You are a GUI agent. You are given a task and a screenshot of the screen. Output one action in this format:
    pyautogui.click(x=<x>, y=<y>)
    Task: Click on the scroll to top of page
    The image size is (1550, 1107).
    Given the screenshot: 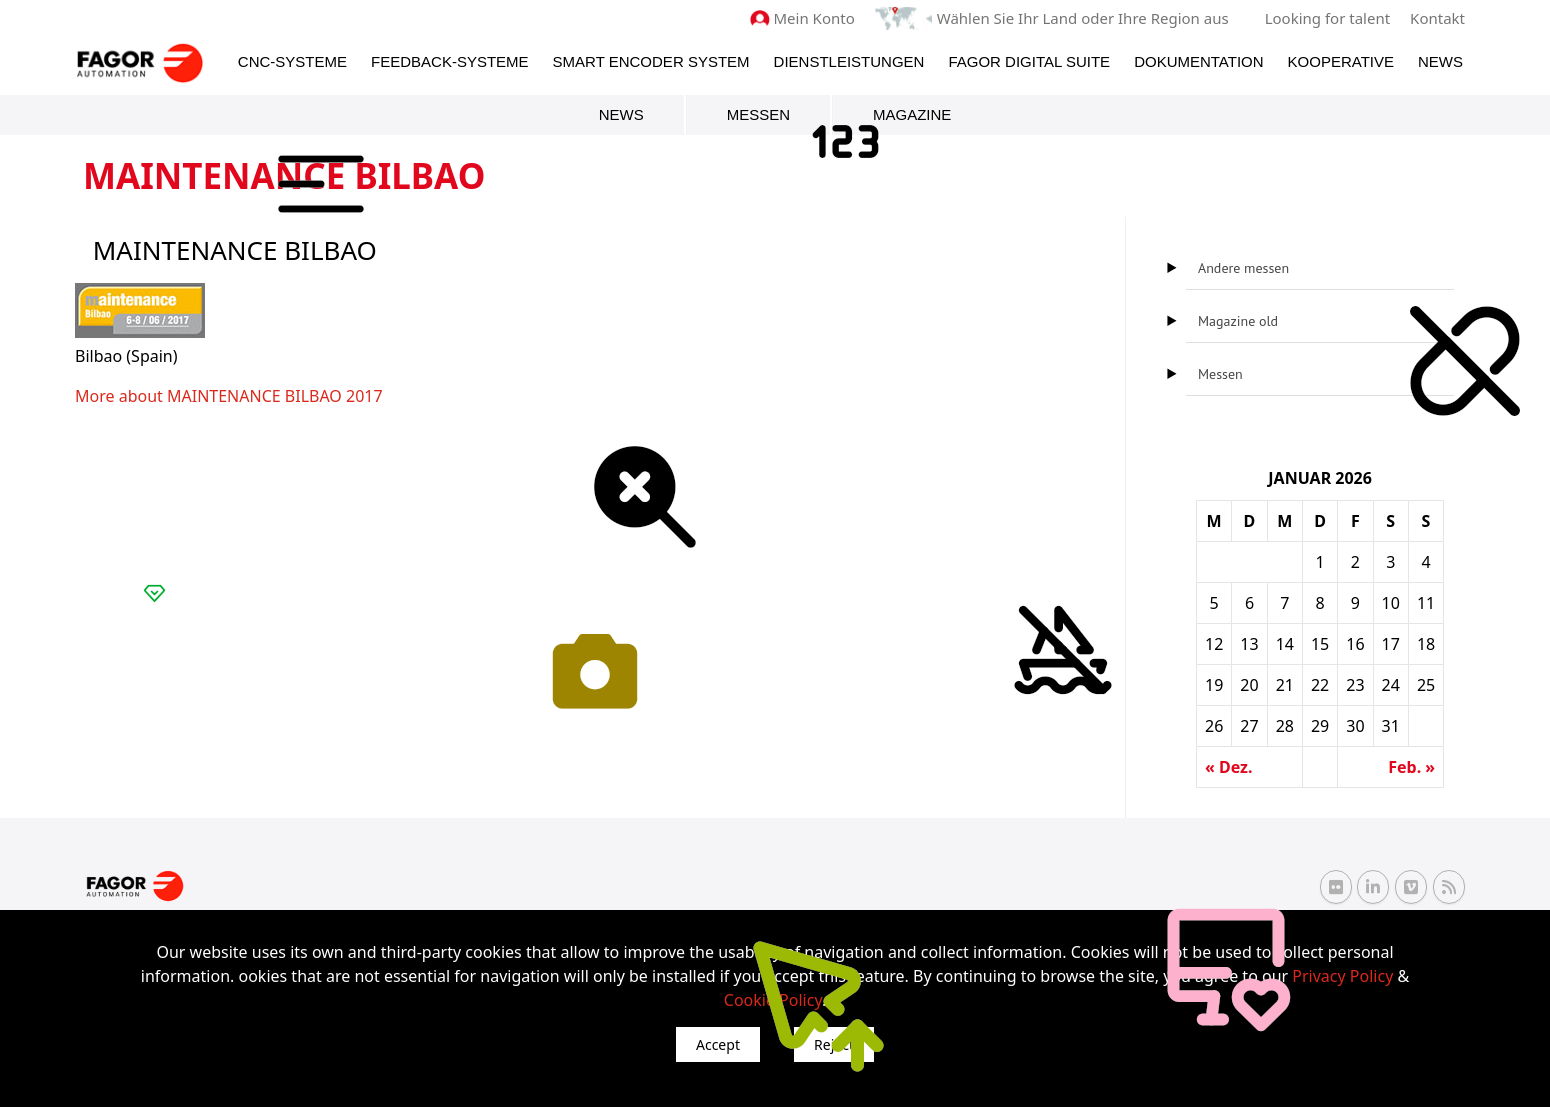 What is the action you would take?
    pyautogui.click(x=812, y=1000)
    